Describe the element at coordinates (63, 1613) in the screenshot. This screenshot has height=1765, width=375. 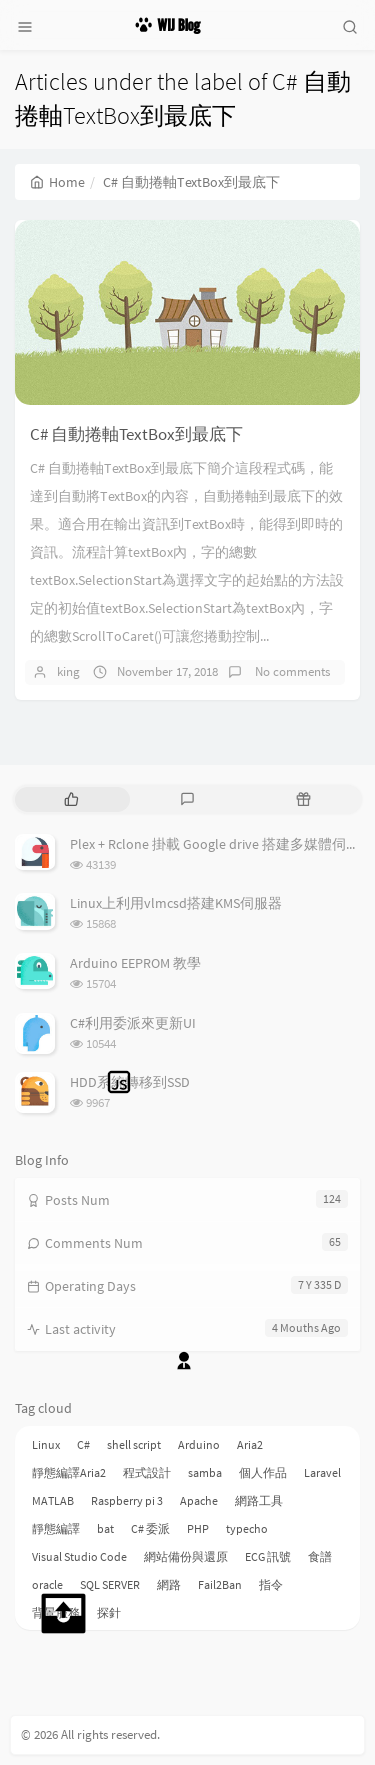
I see `export or upload a file` at that location.